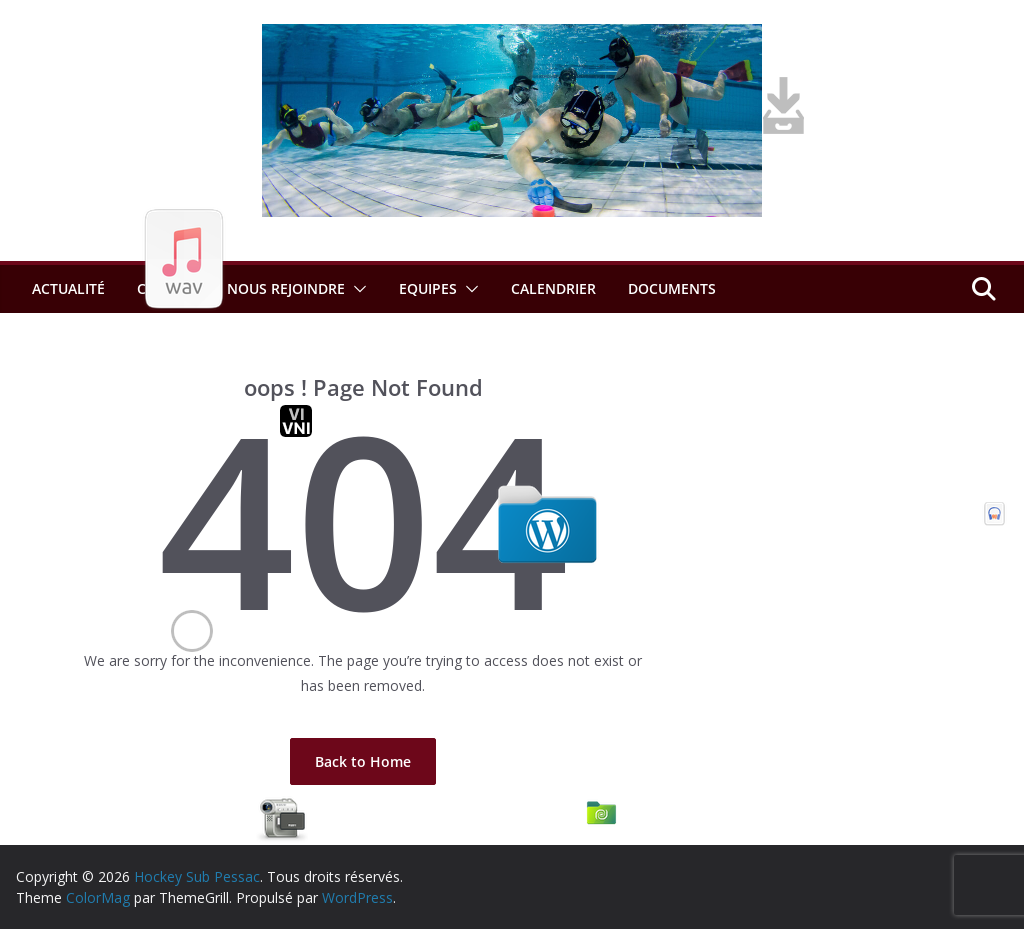  I want to click on open GameJolt files folder, so click(601, 813).